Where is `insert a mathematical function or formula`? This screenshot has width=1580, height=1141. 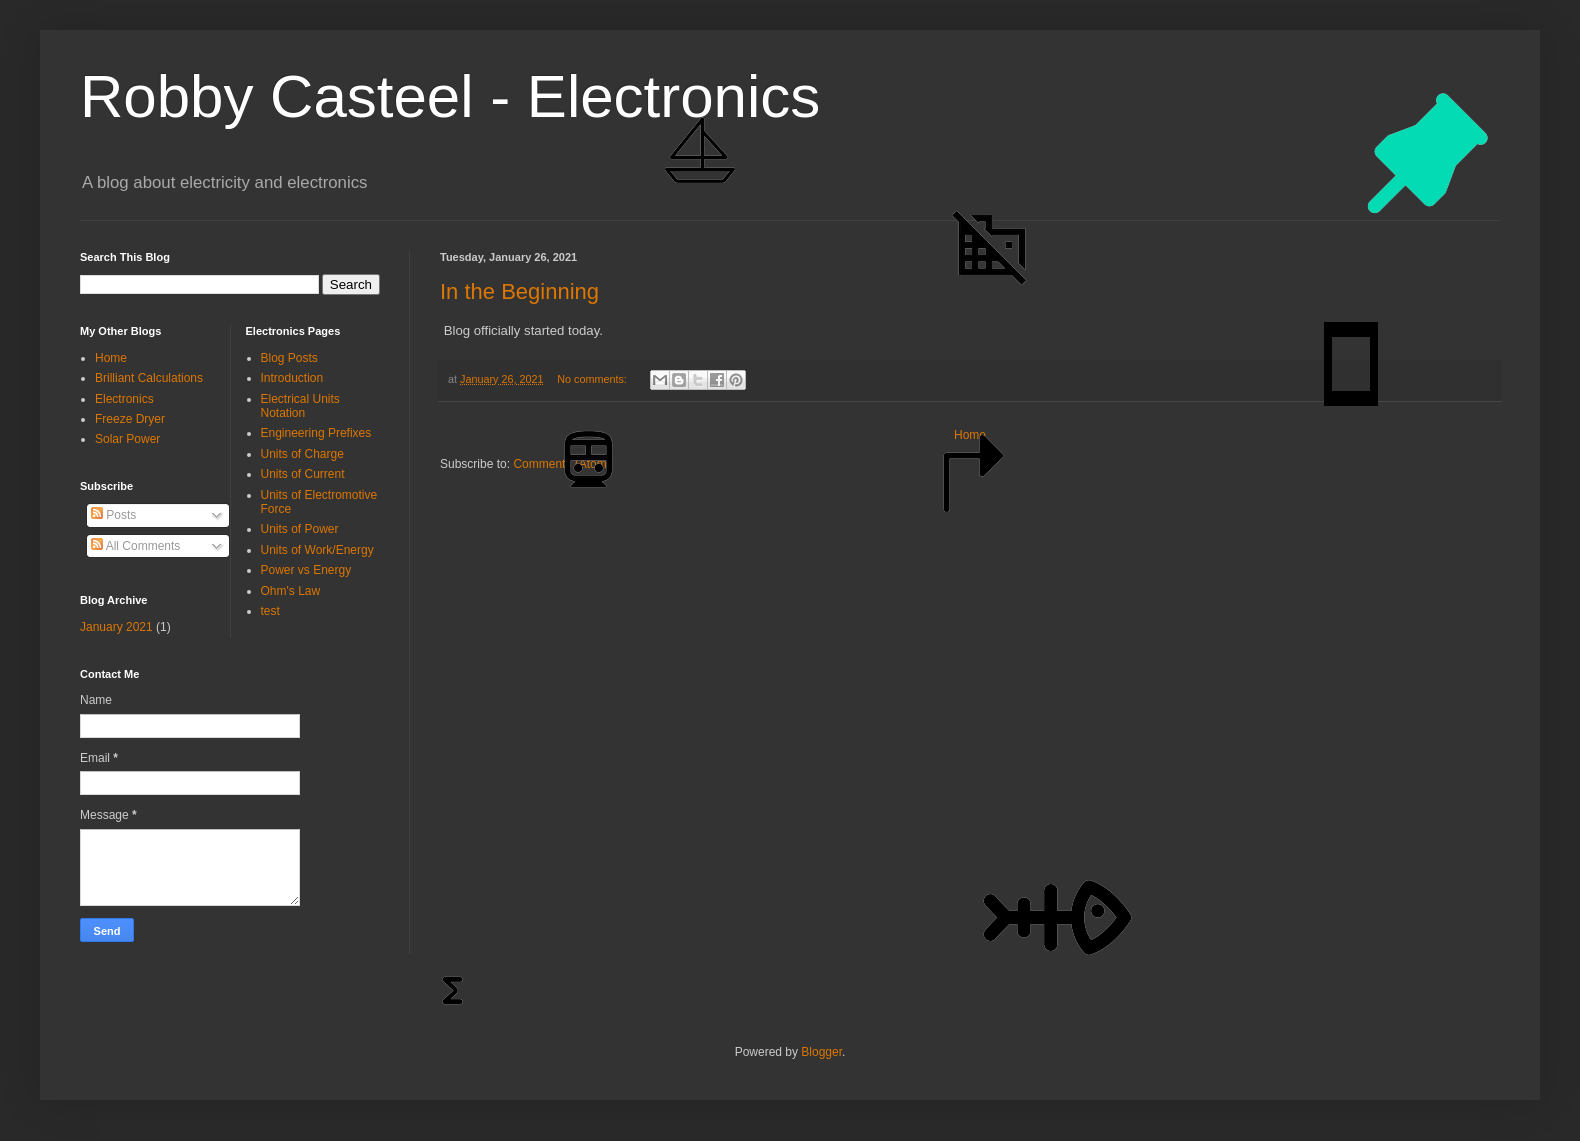
insert a mathematical function or formula is located at coordinates (452, 990).